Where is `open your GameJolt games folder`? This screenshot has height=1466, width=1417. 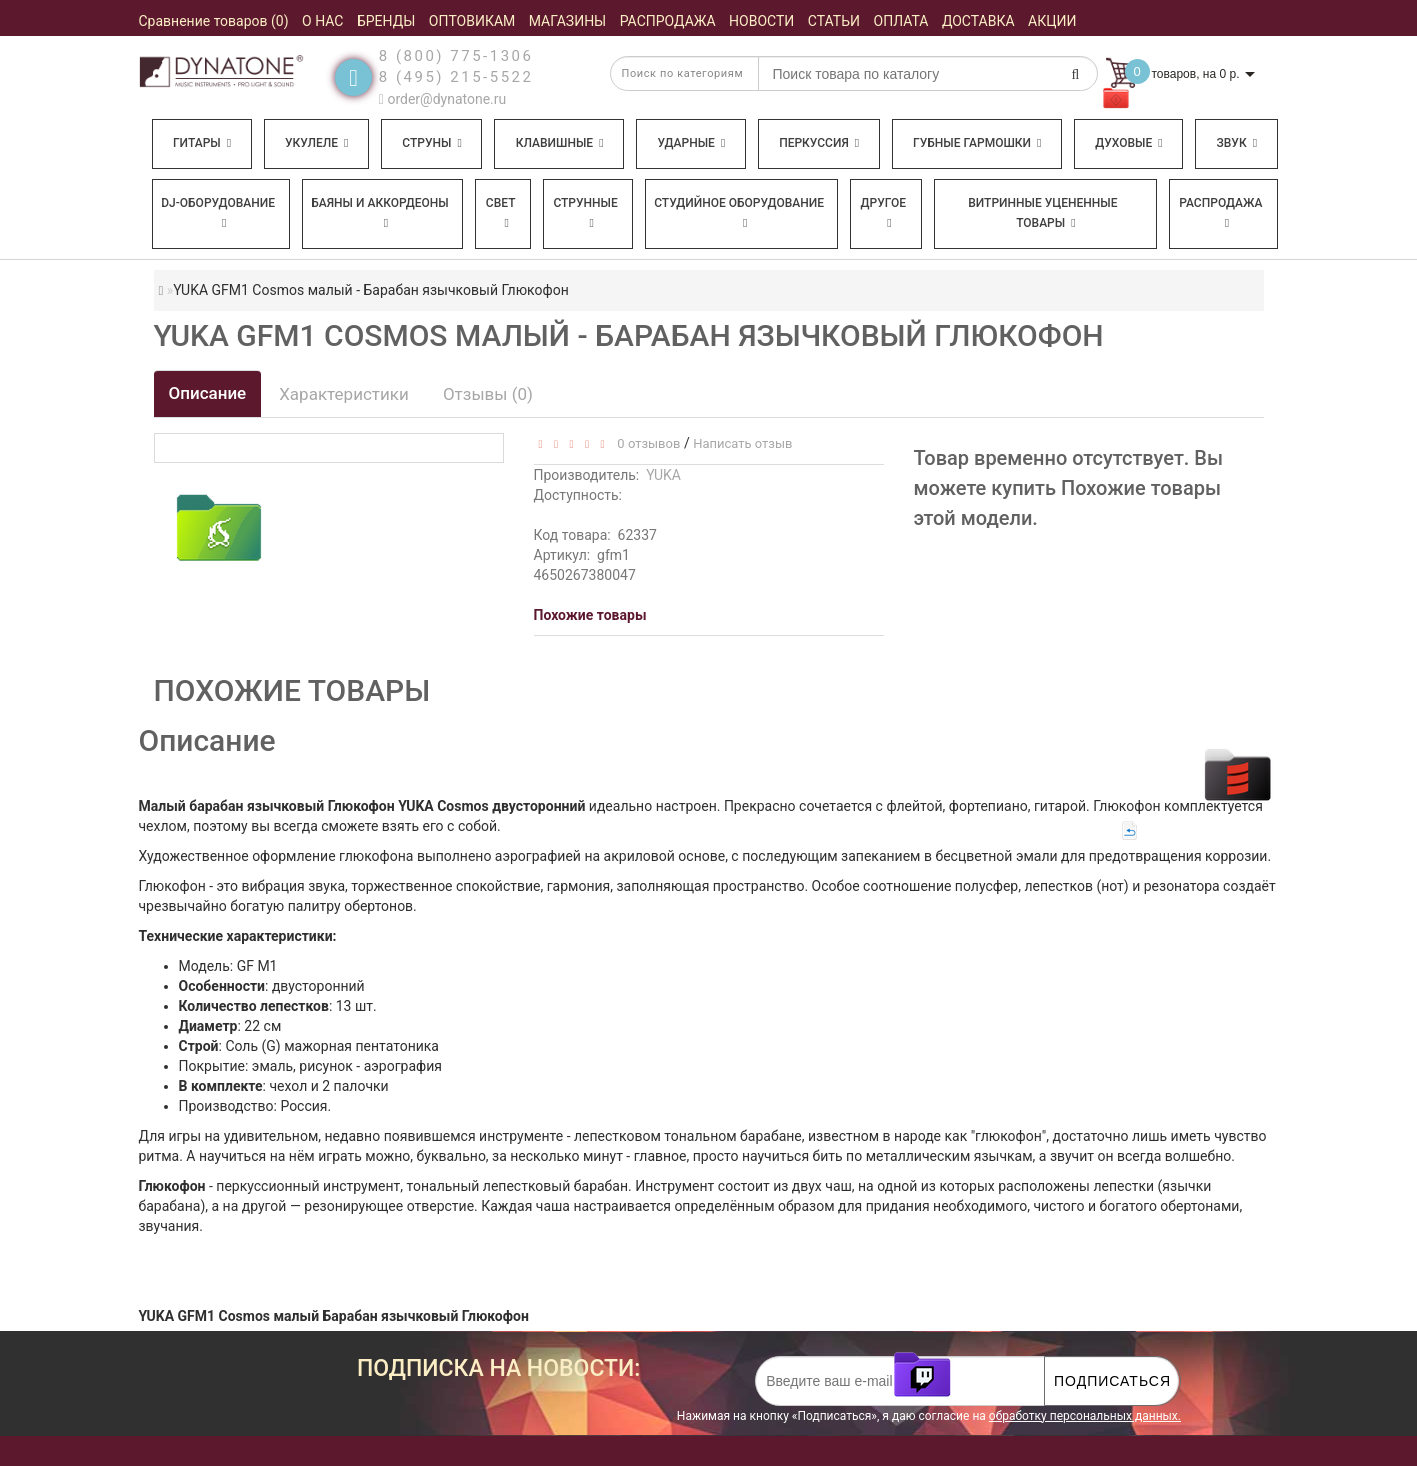
open your GameJolt games folder is located at coordinates (219, 530).